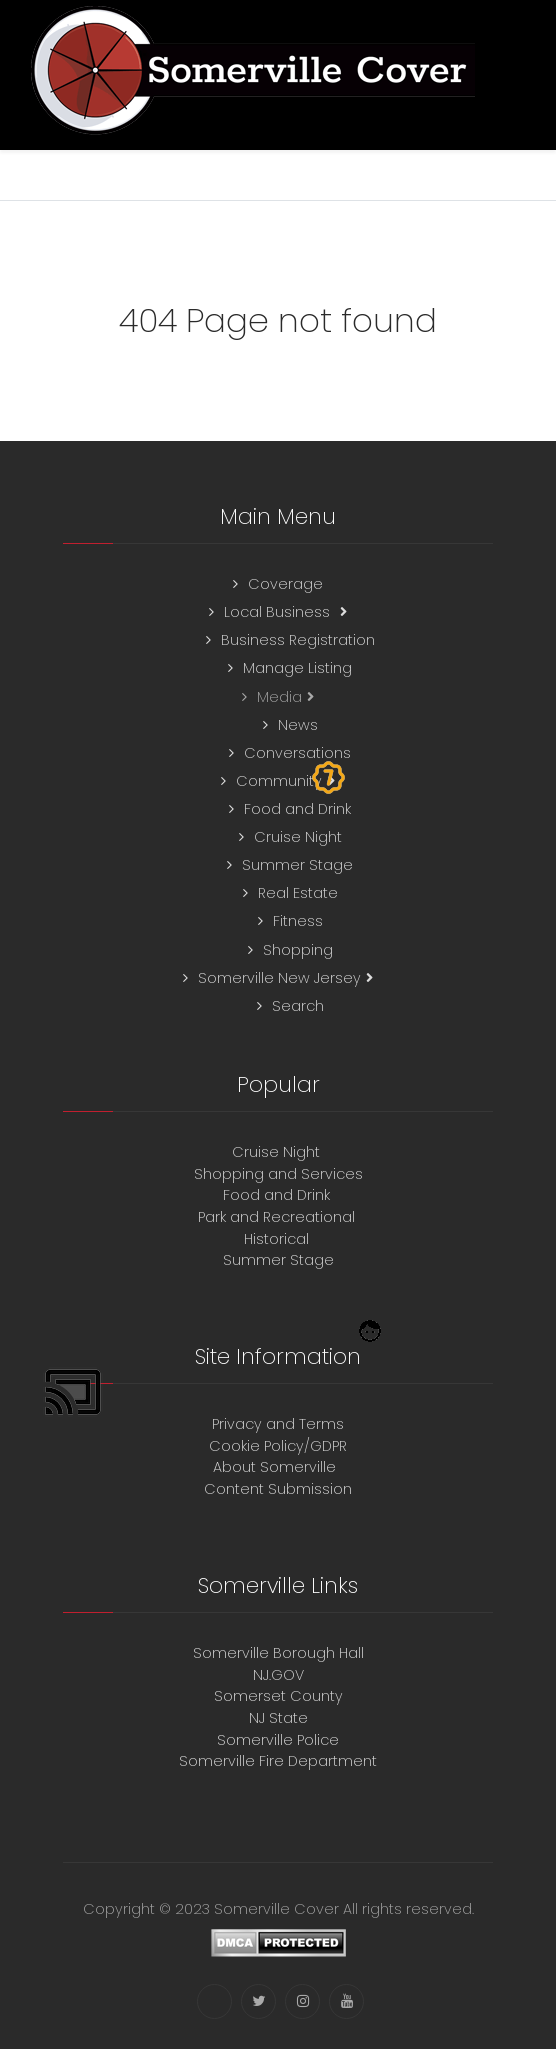  What do you see at coordinates (73, 1392) in the screenshot?
I see `indicates active casting to a connected device` at bounding box center [73, 1392].